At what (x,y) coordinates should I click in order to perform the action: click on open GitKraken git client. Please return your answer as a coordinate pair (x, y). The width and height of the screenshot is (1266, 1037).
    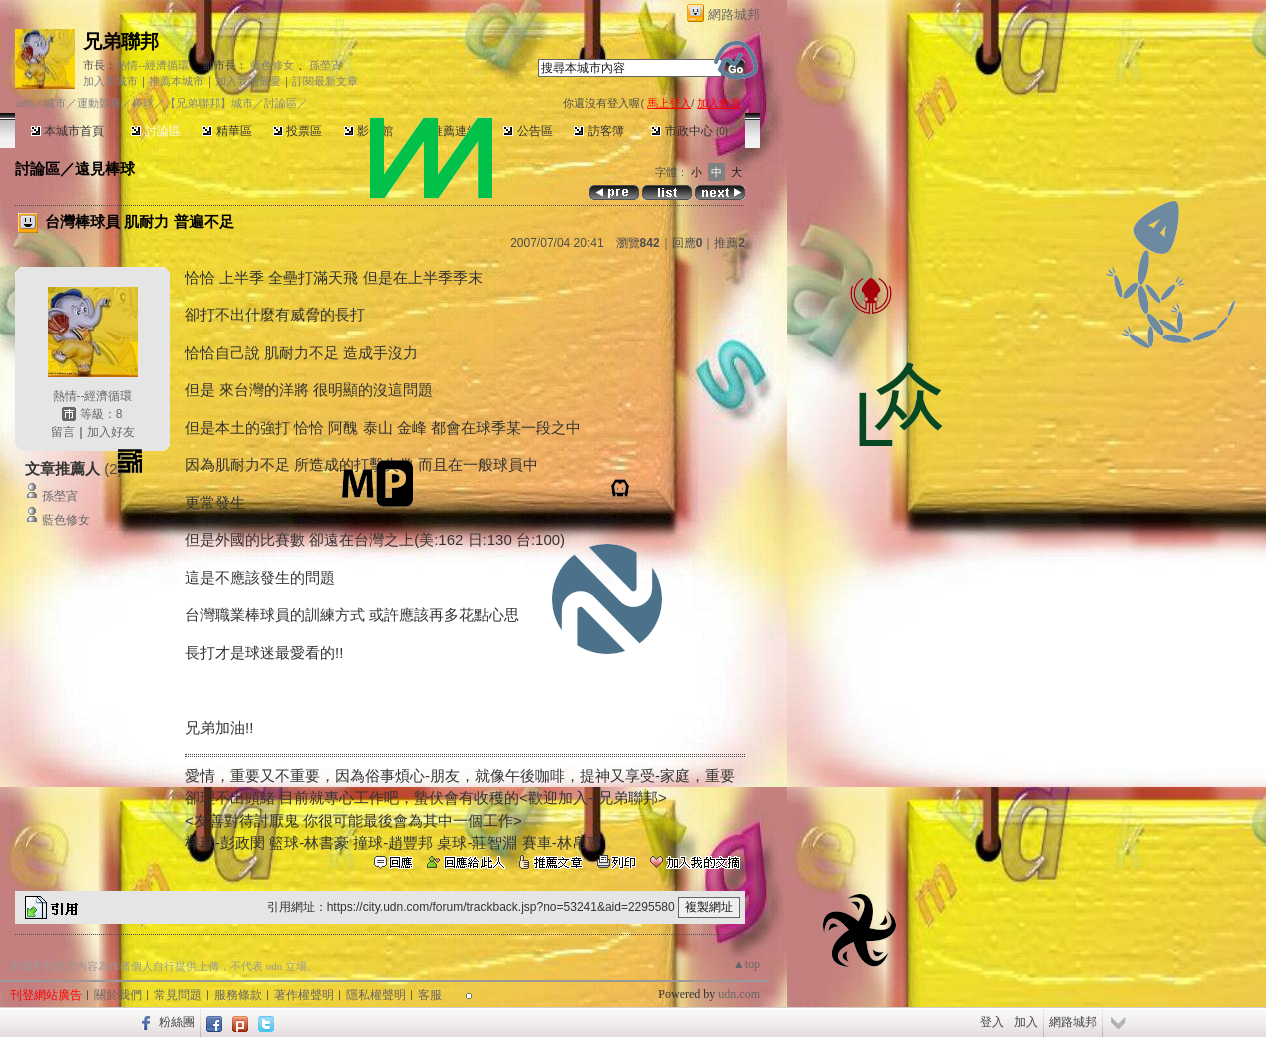
    Looking at the image, I should click on (871, 296).